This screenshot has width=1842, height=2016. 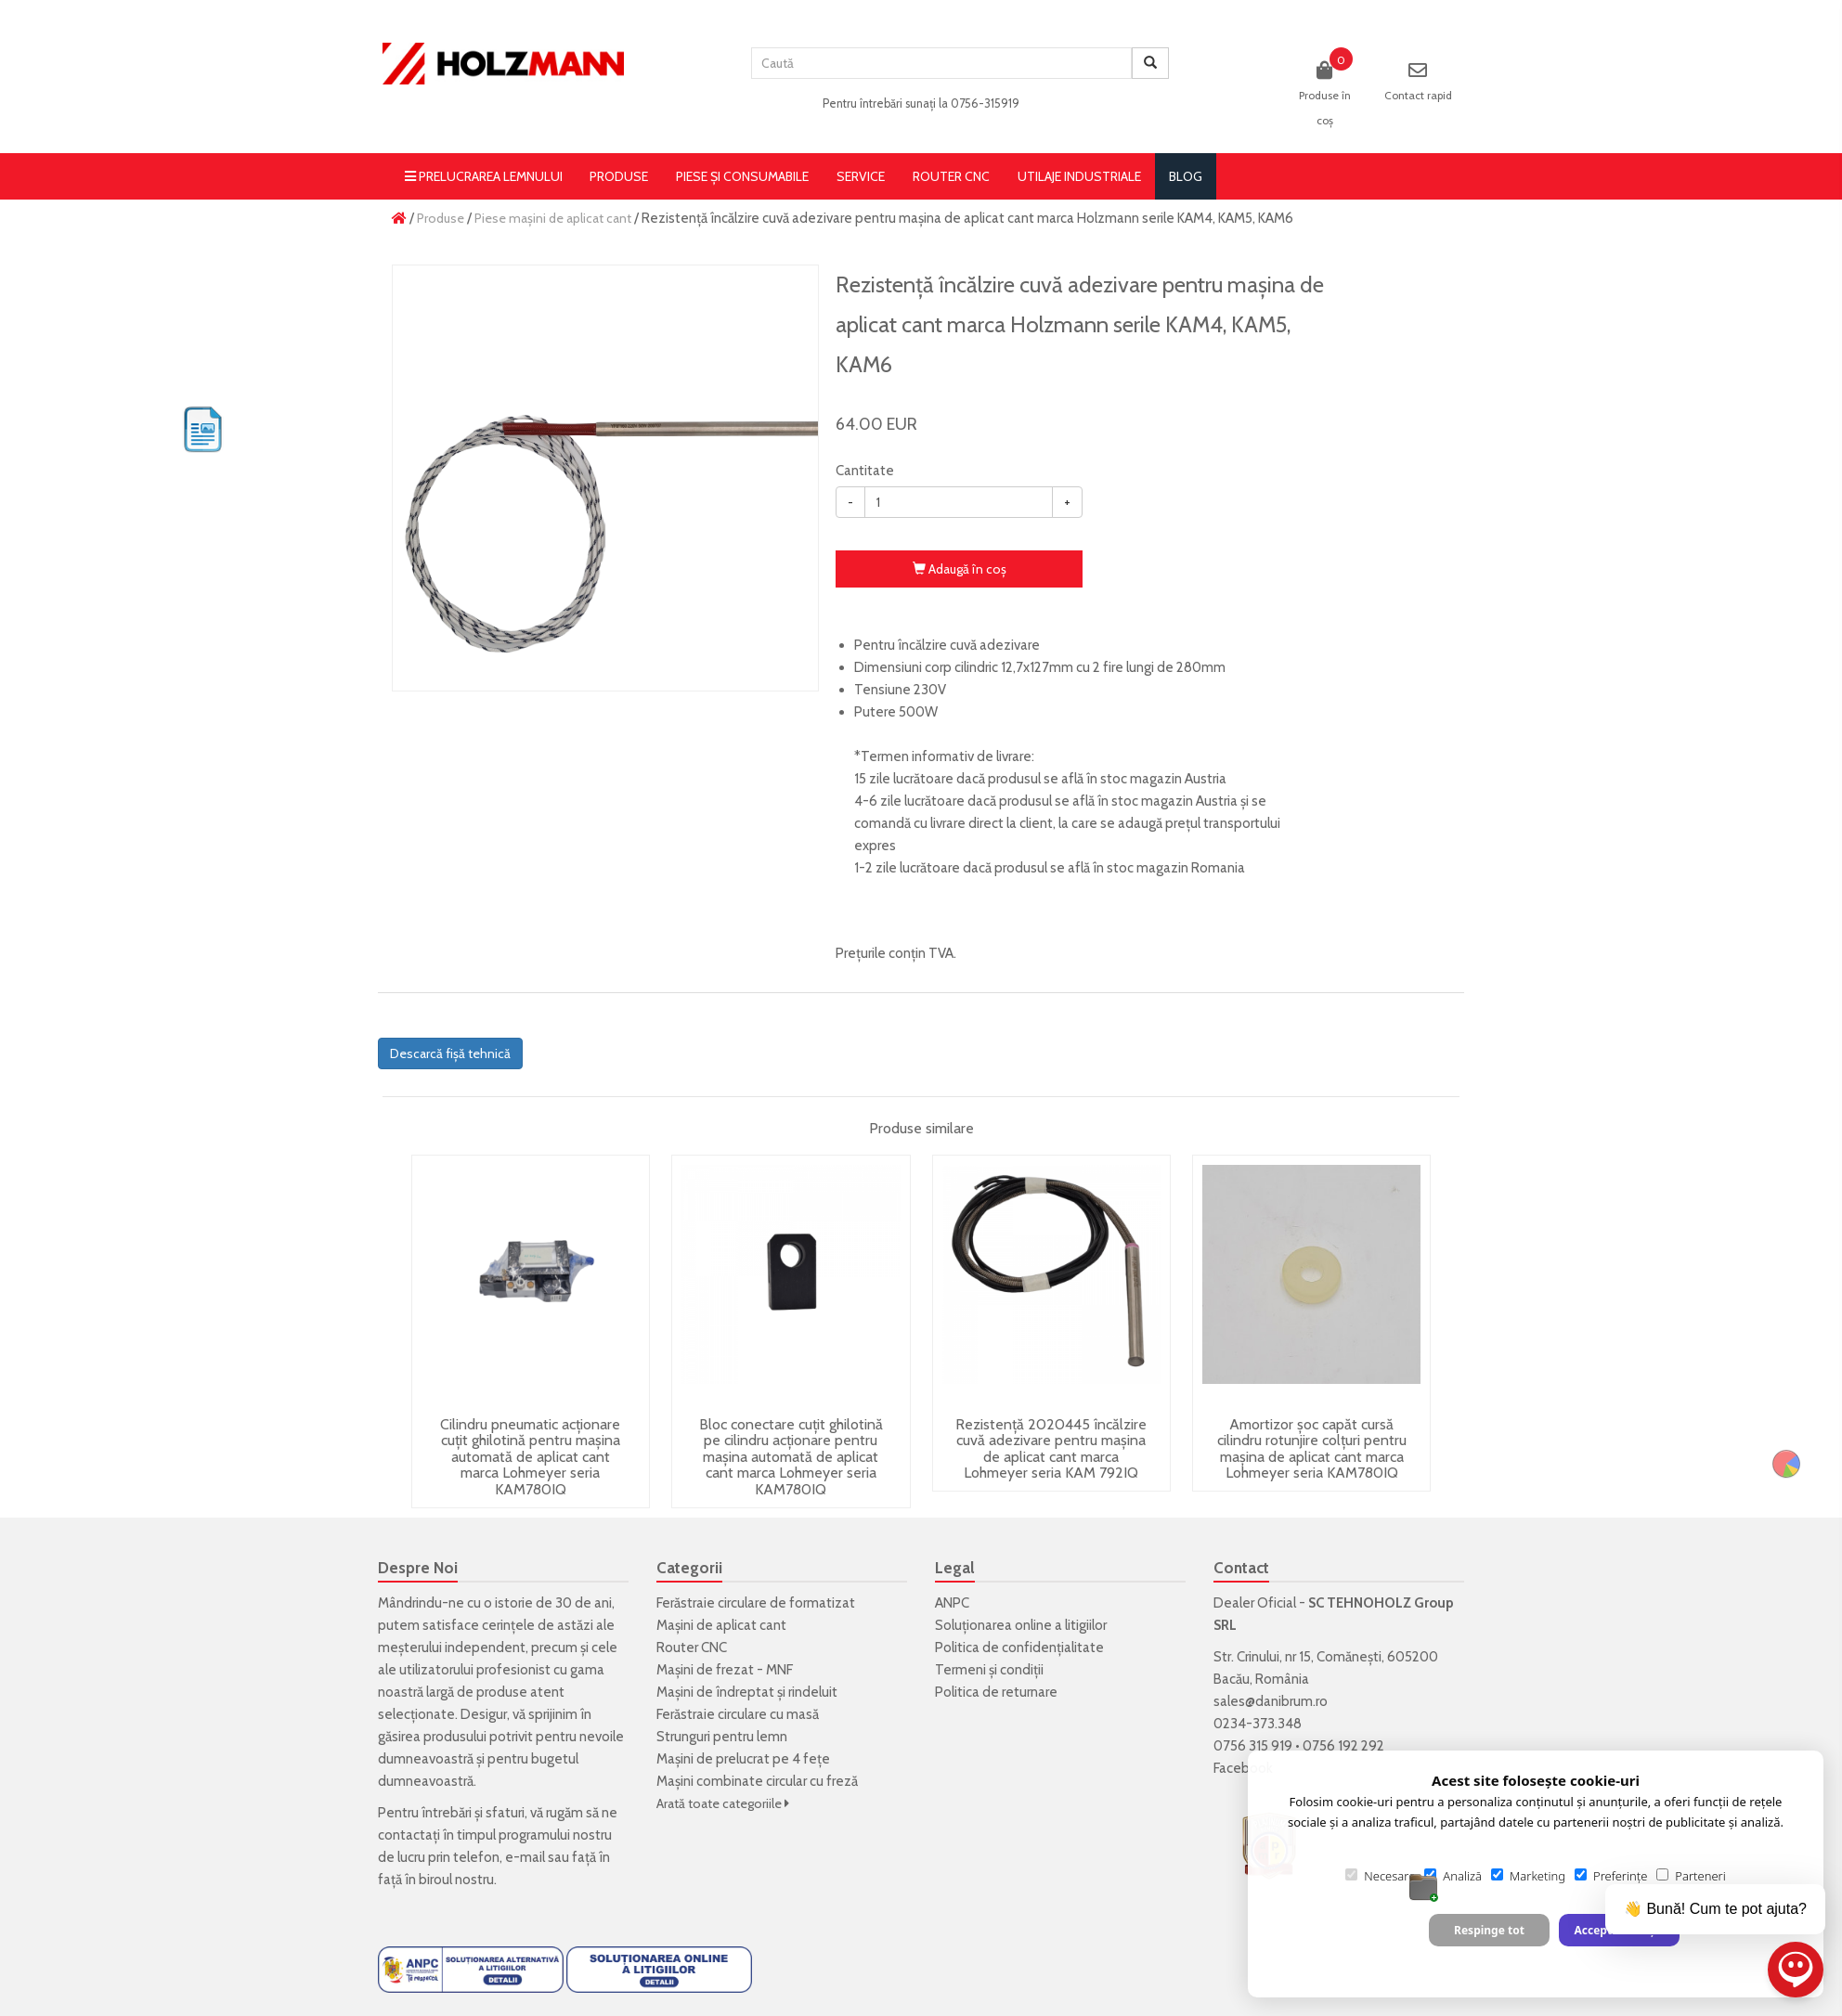 What do you see at coordinates (1786, 1464) in the screenshot?
I see `open disk usage analyzer app` at bounding box center [1786, 1464].